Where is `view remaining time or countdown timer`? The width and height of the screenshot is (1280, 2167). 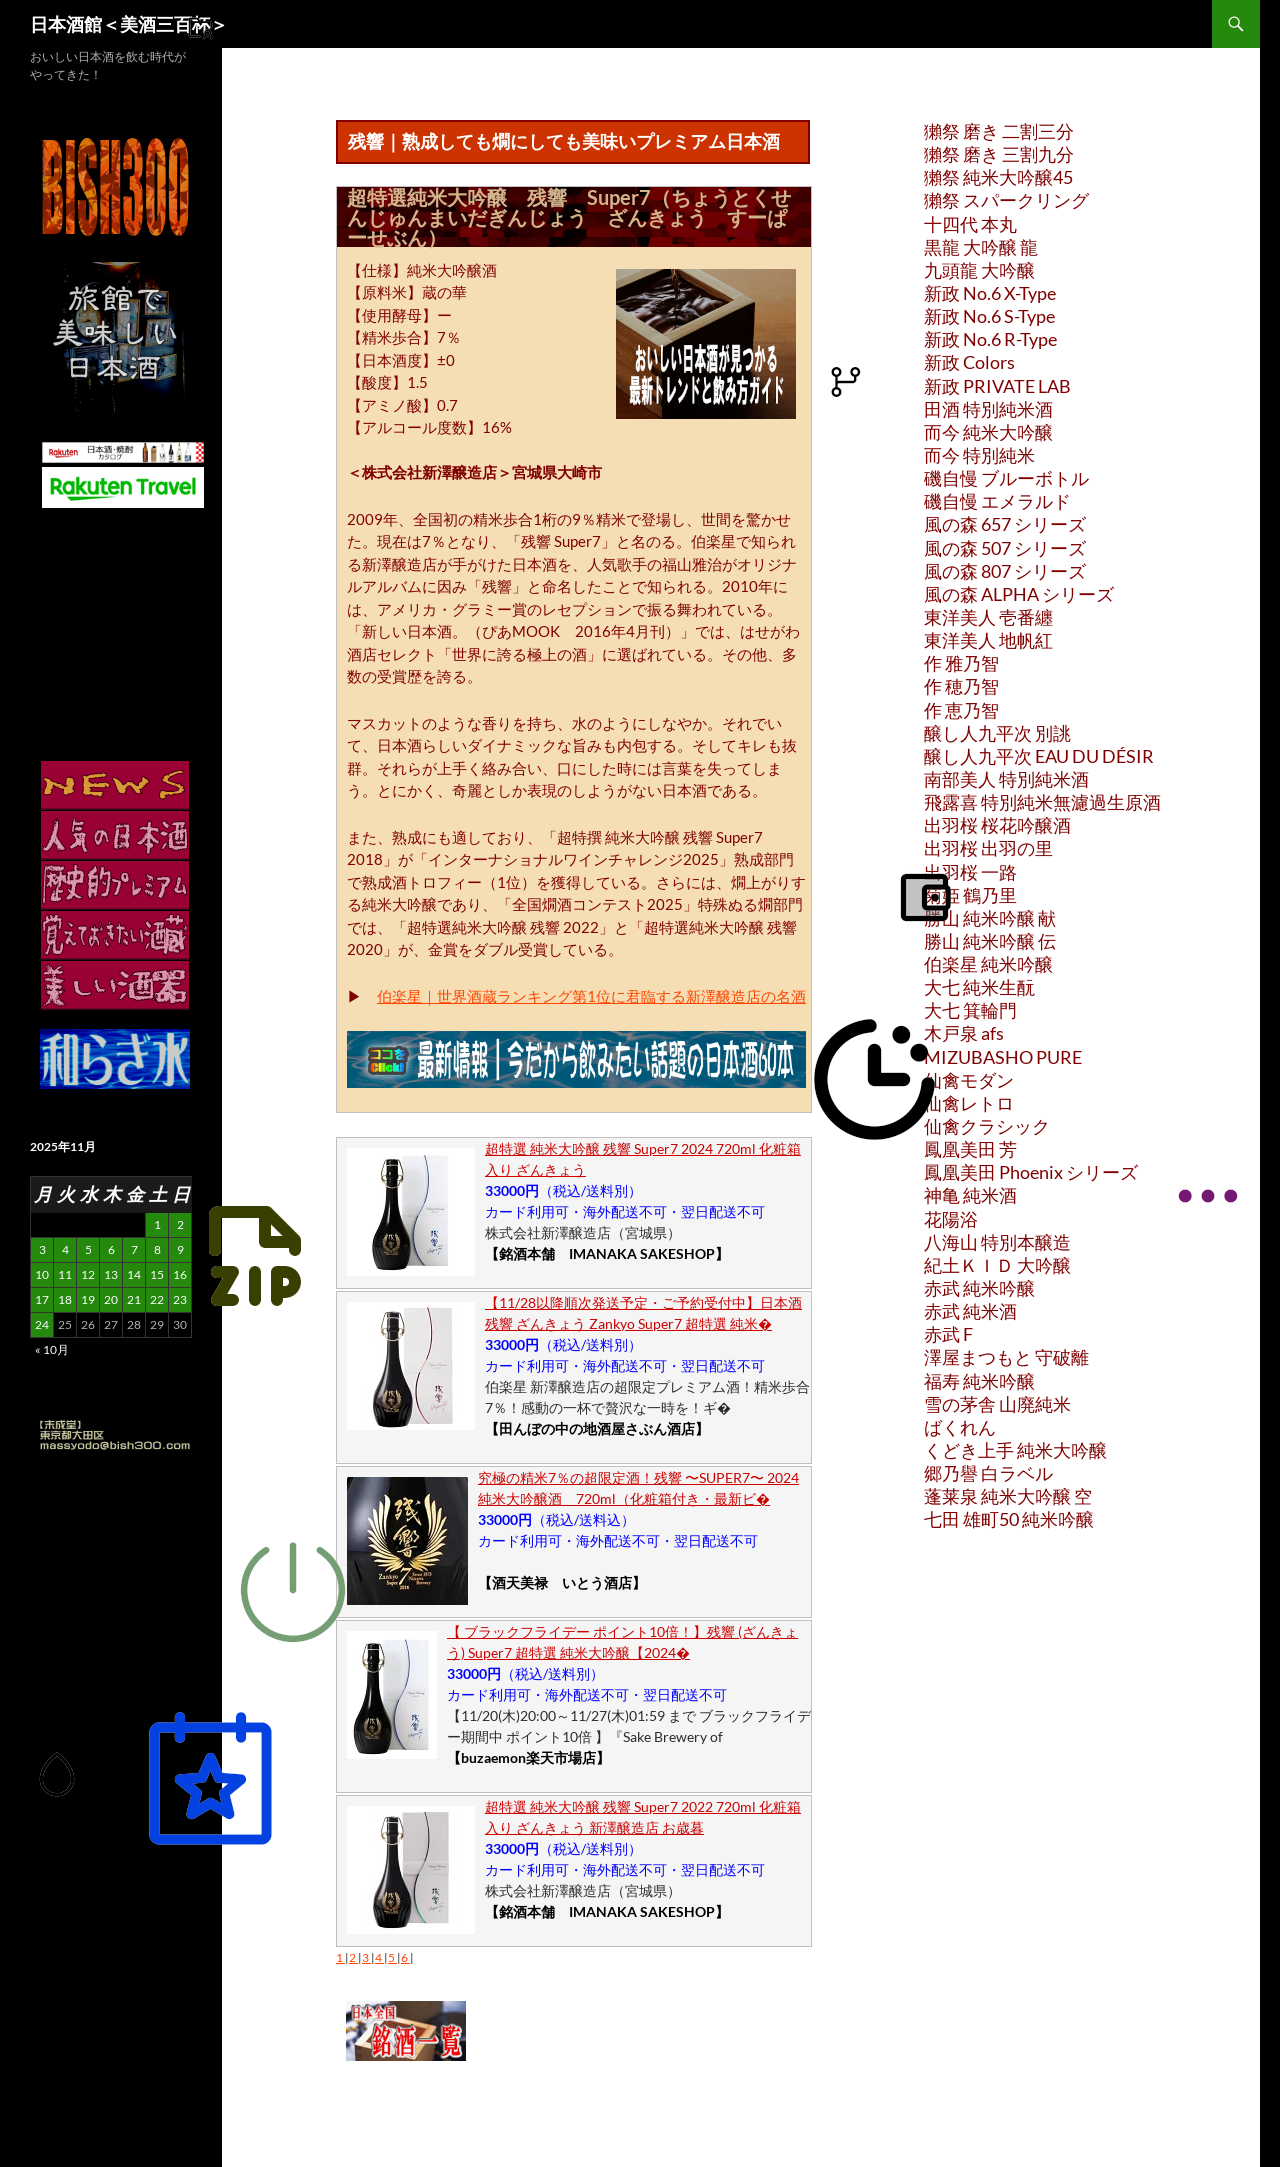
view remaining time or countdown timer is located at coordinates (874, 1079).